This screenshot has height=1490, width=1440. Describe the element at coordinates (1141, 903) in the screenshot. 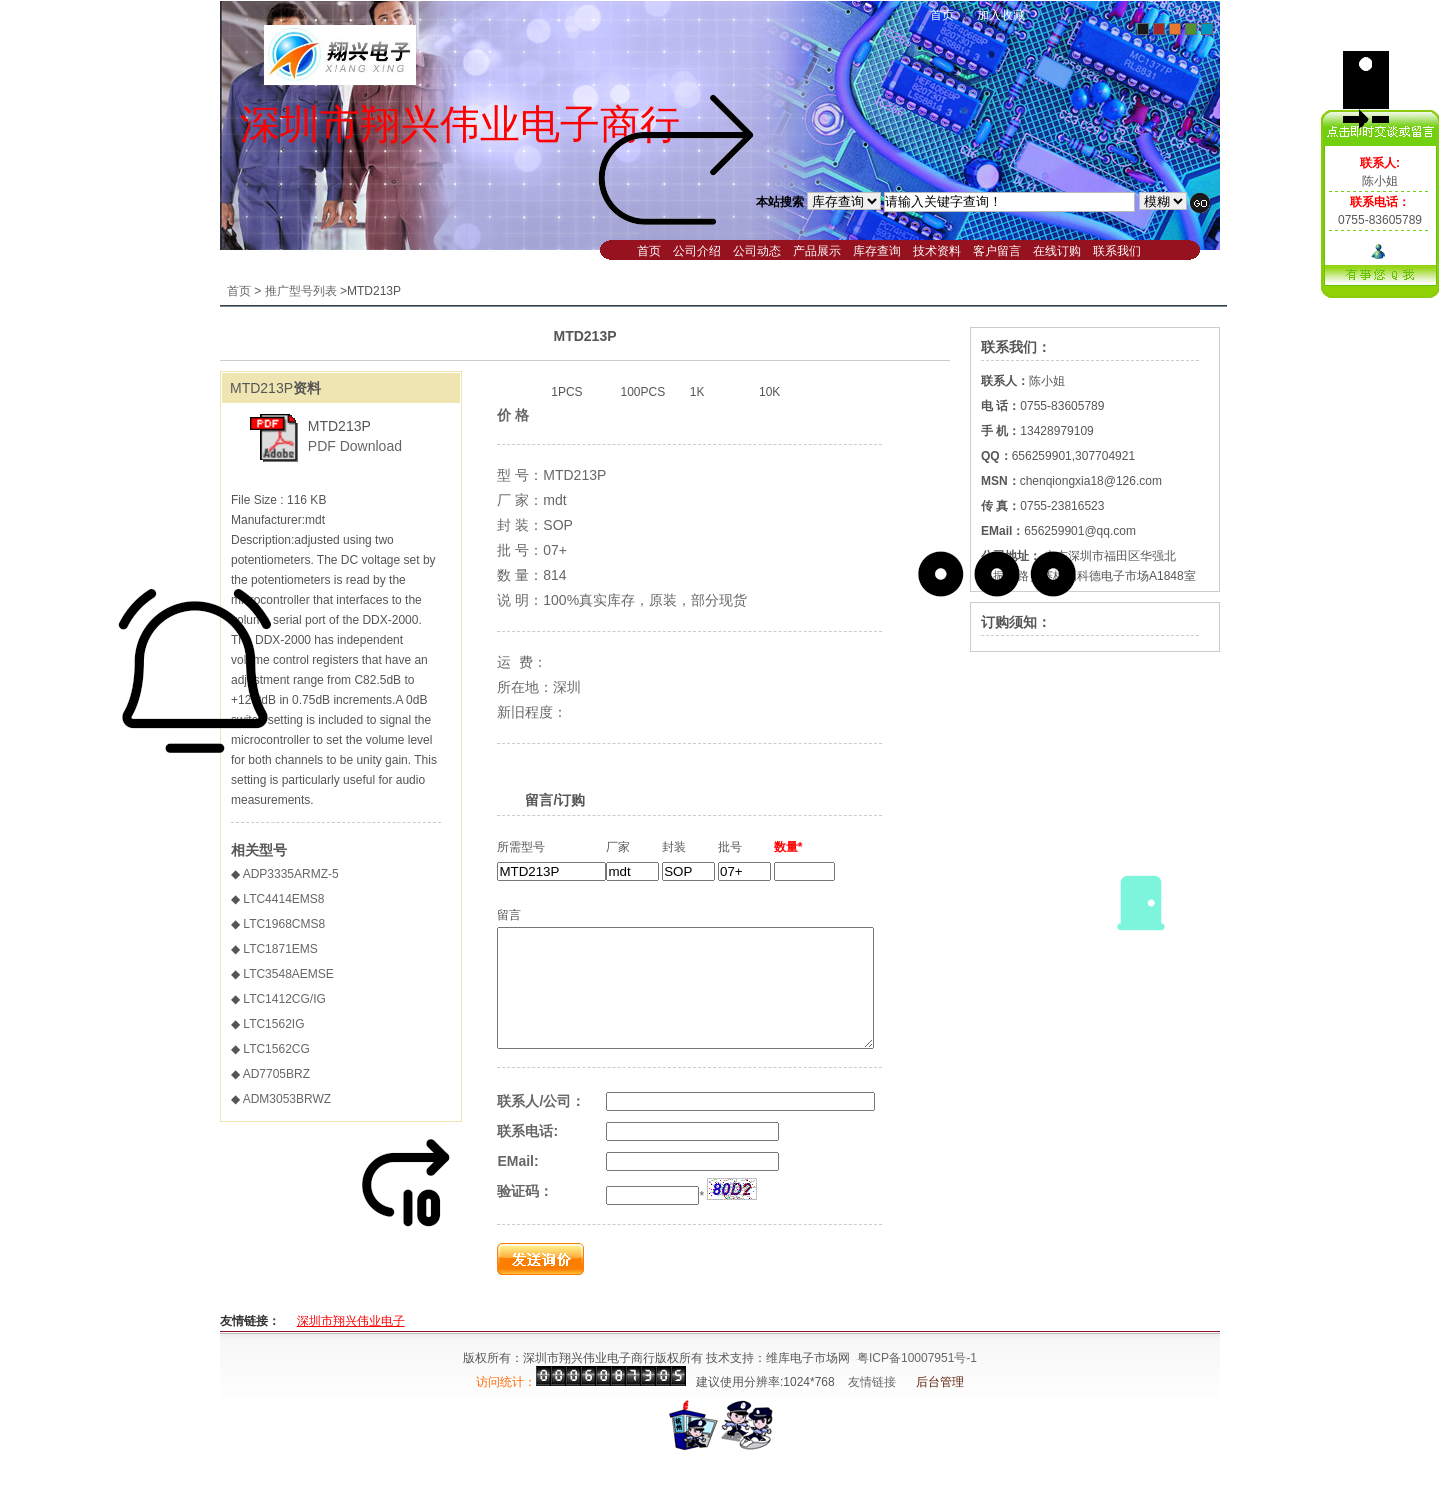

I see `log out or exit the current session` at that location.